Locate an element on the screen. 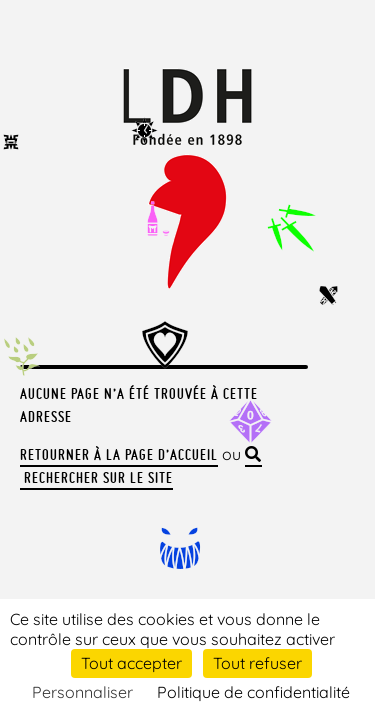 The width and height of the screenshot is (375, 720). select sake or Japanese beverage option is located at coordinates (158, 218).